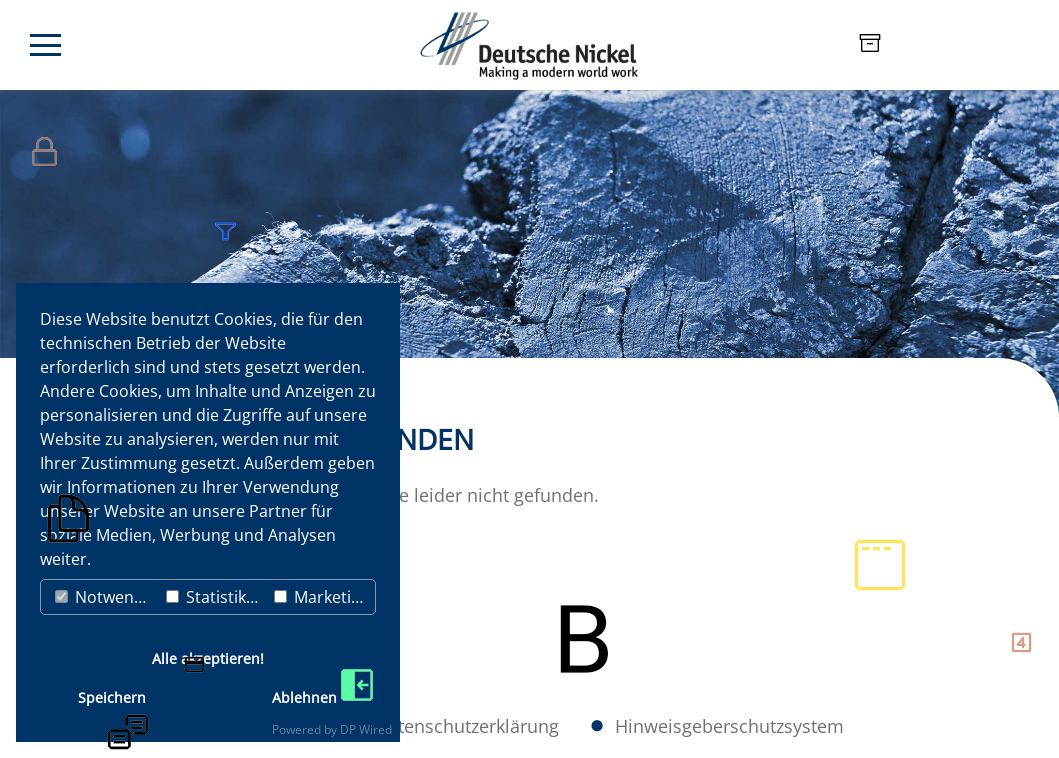 Image resolution: width=1059 pixels, height=758 pixels. I want to click on archive selected items, so click(870, 43).